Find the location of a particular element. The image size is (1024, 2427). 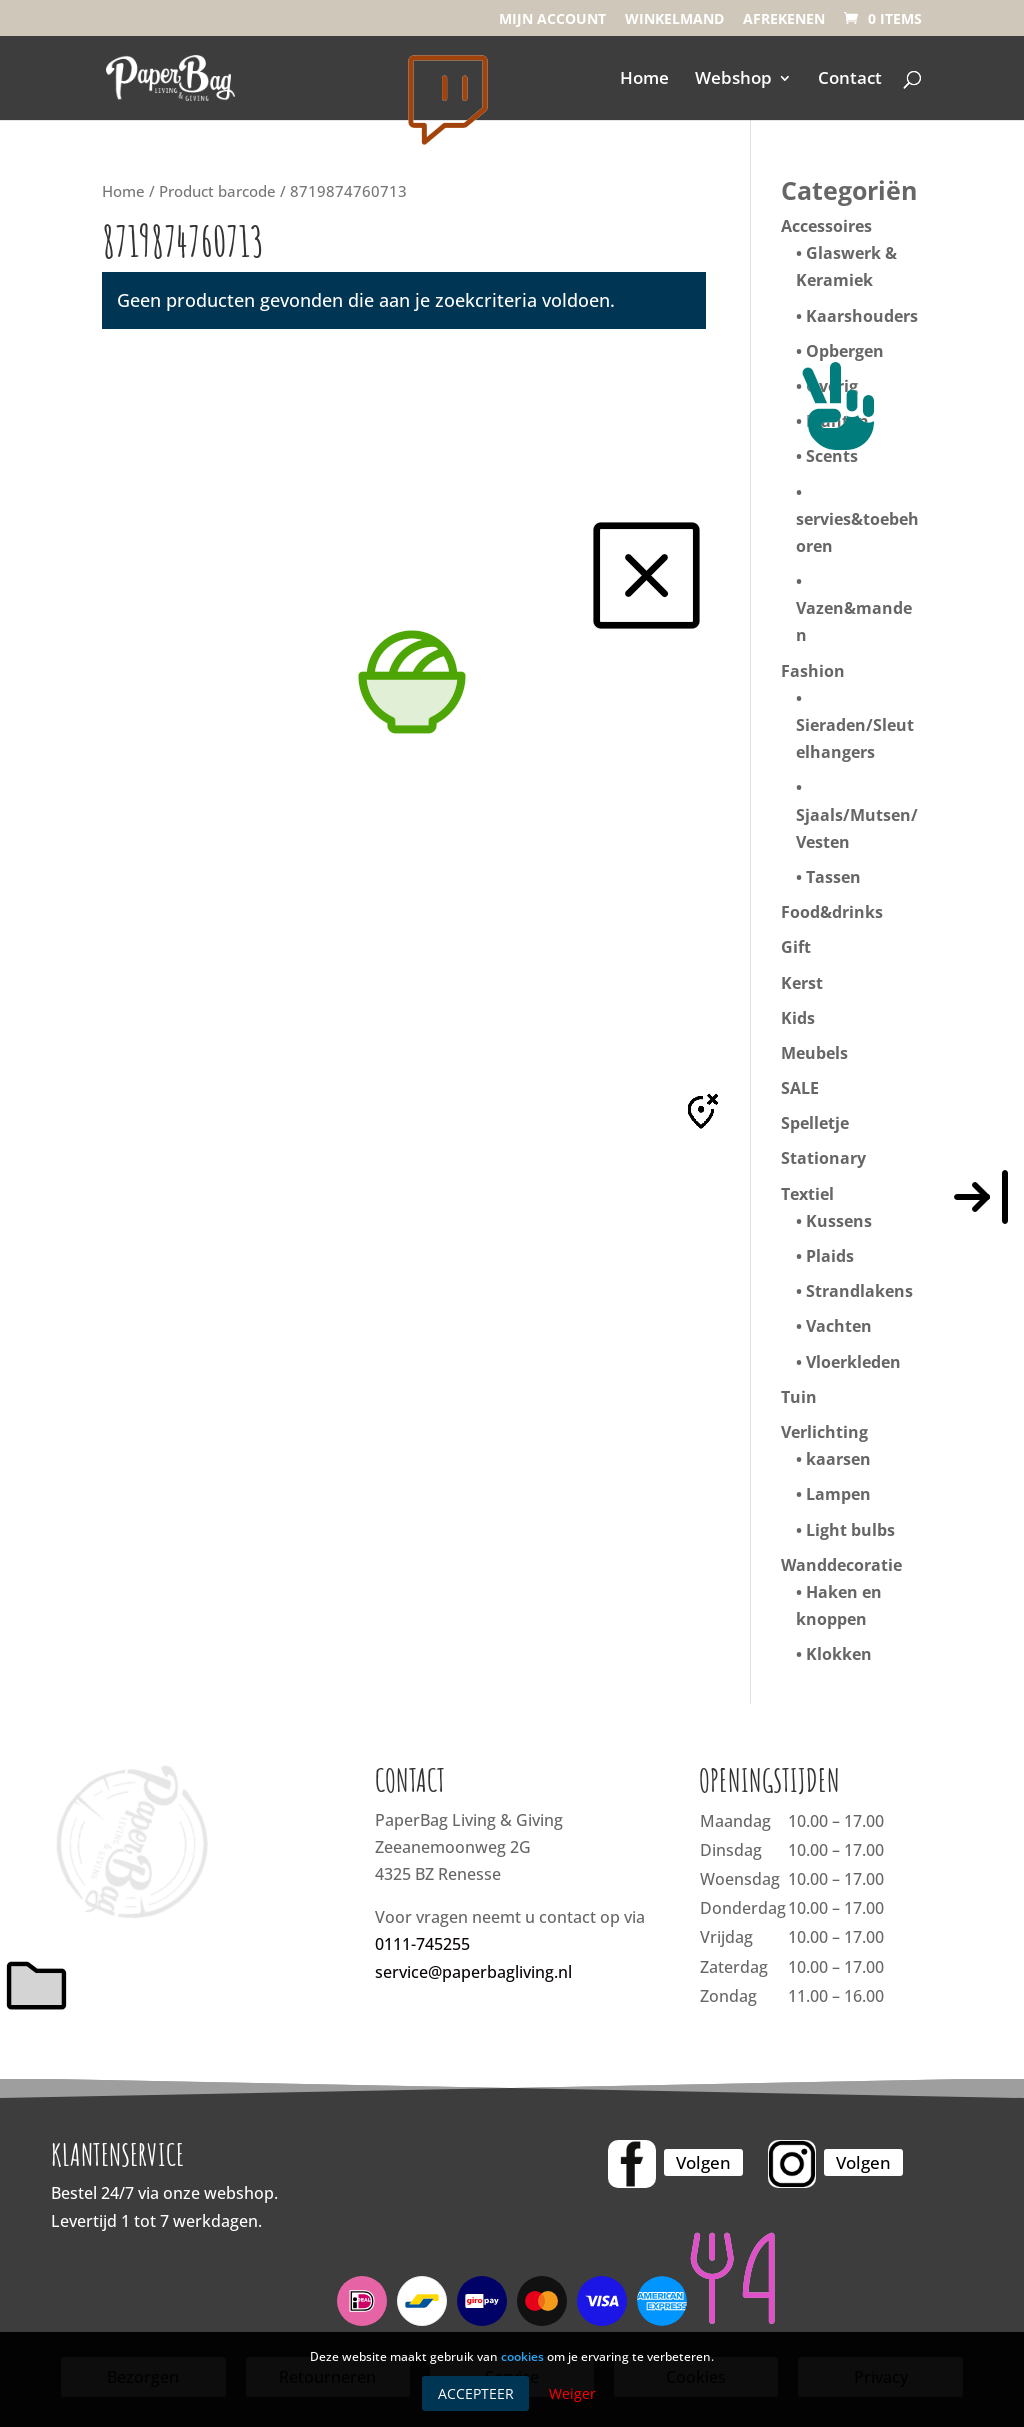

open the Twitch app is located at coordinates (448, 95).